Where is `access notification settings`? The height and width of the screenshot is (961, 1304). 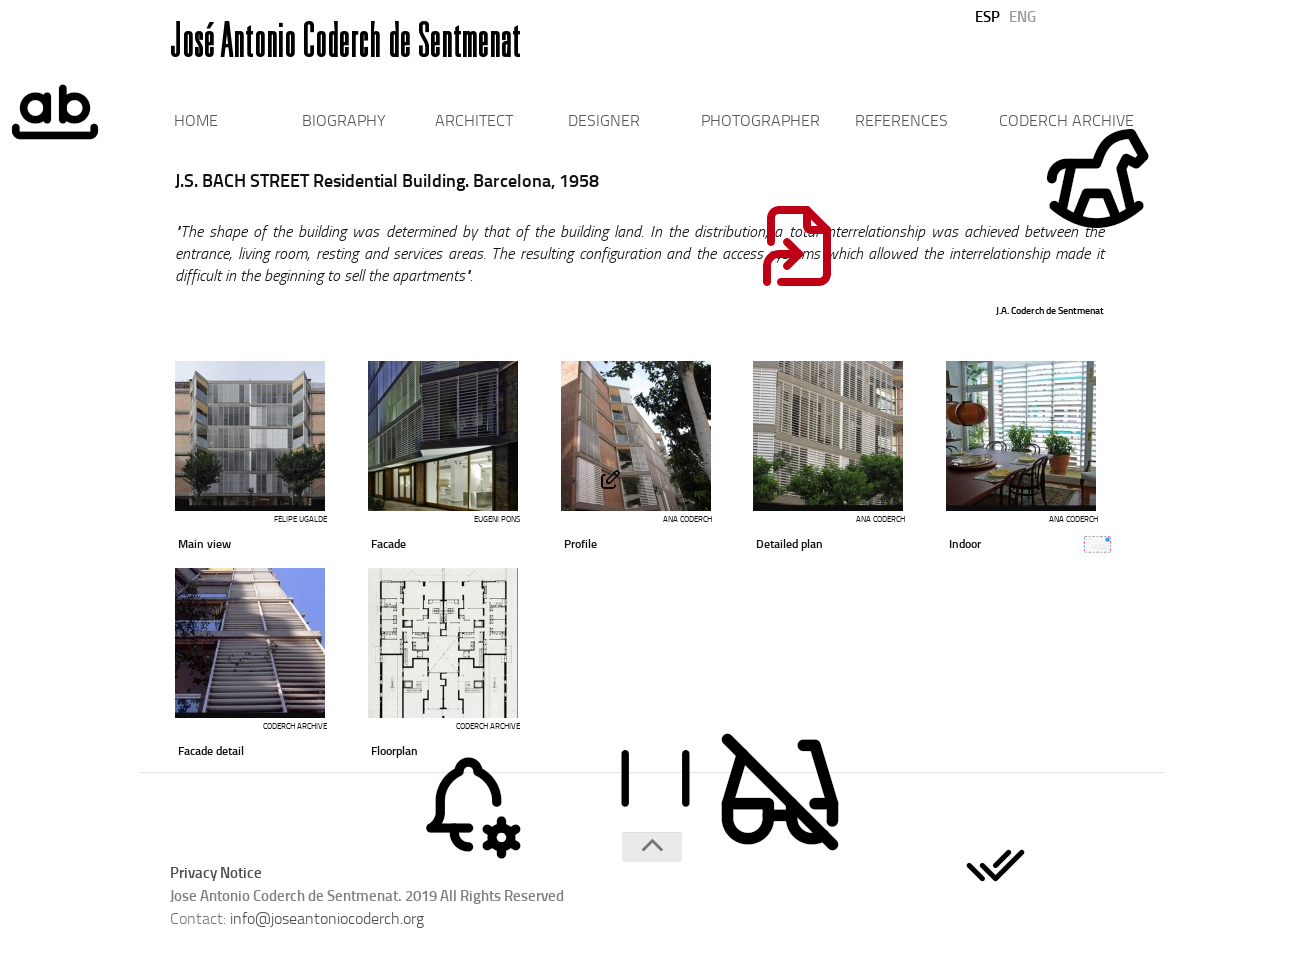 access notification settings is located at coordinates (468, 804).